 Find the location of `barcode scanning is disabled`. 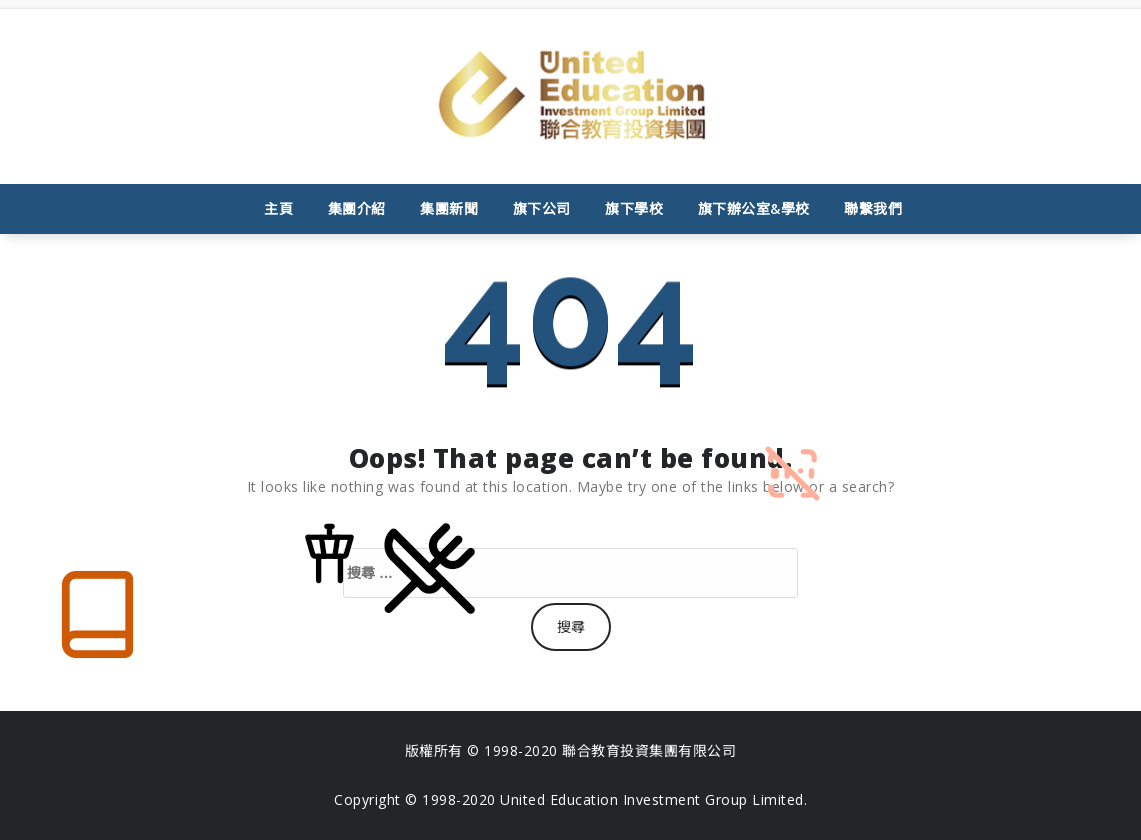

barcode scanning is disabled is located at coordinates (792, 473).